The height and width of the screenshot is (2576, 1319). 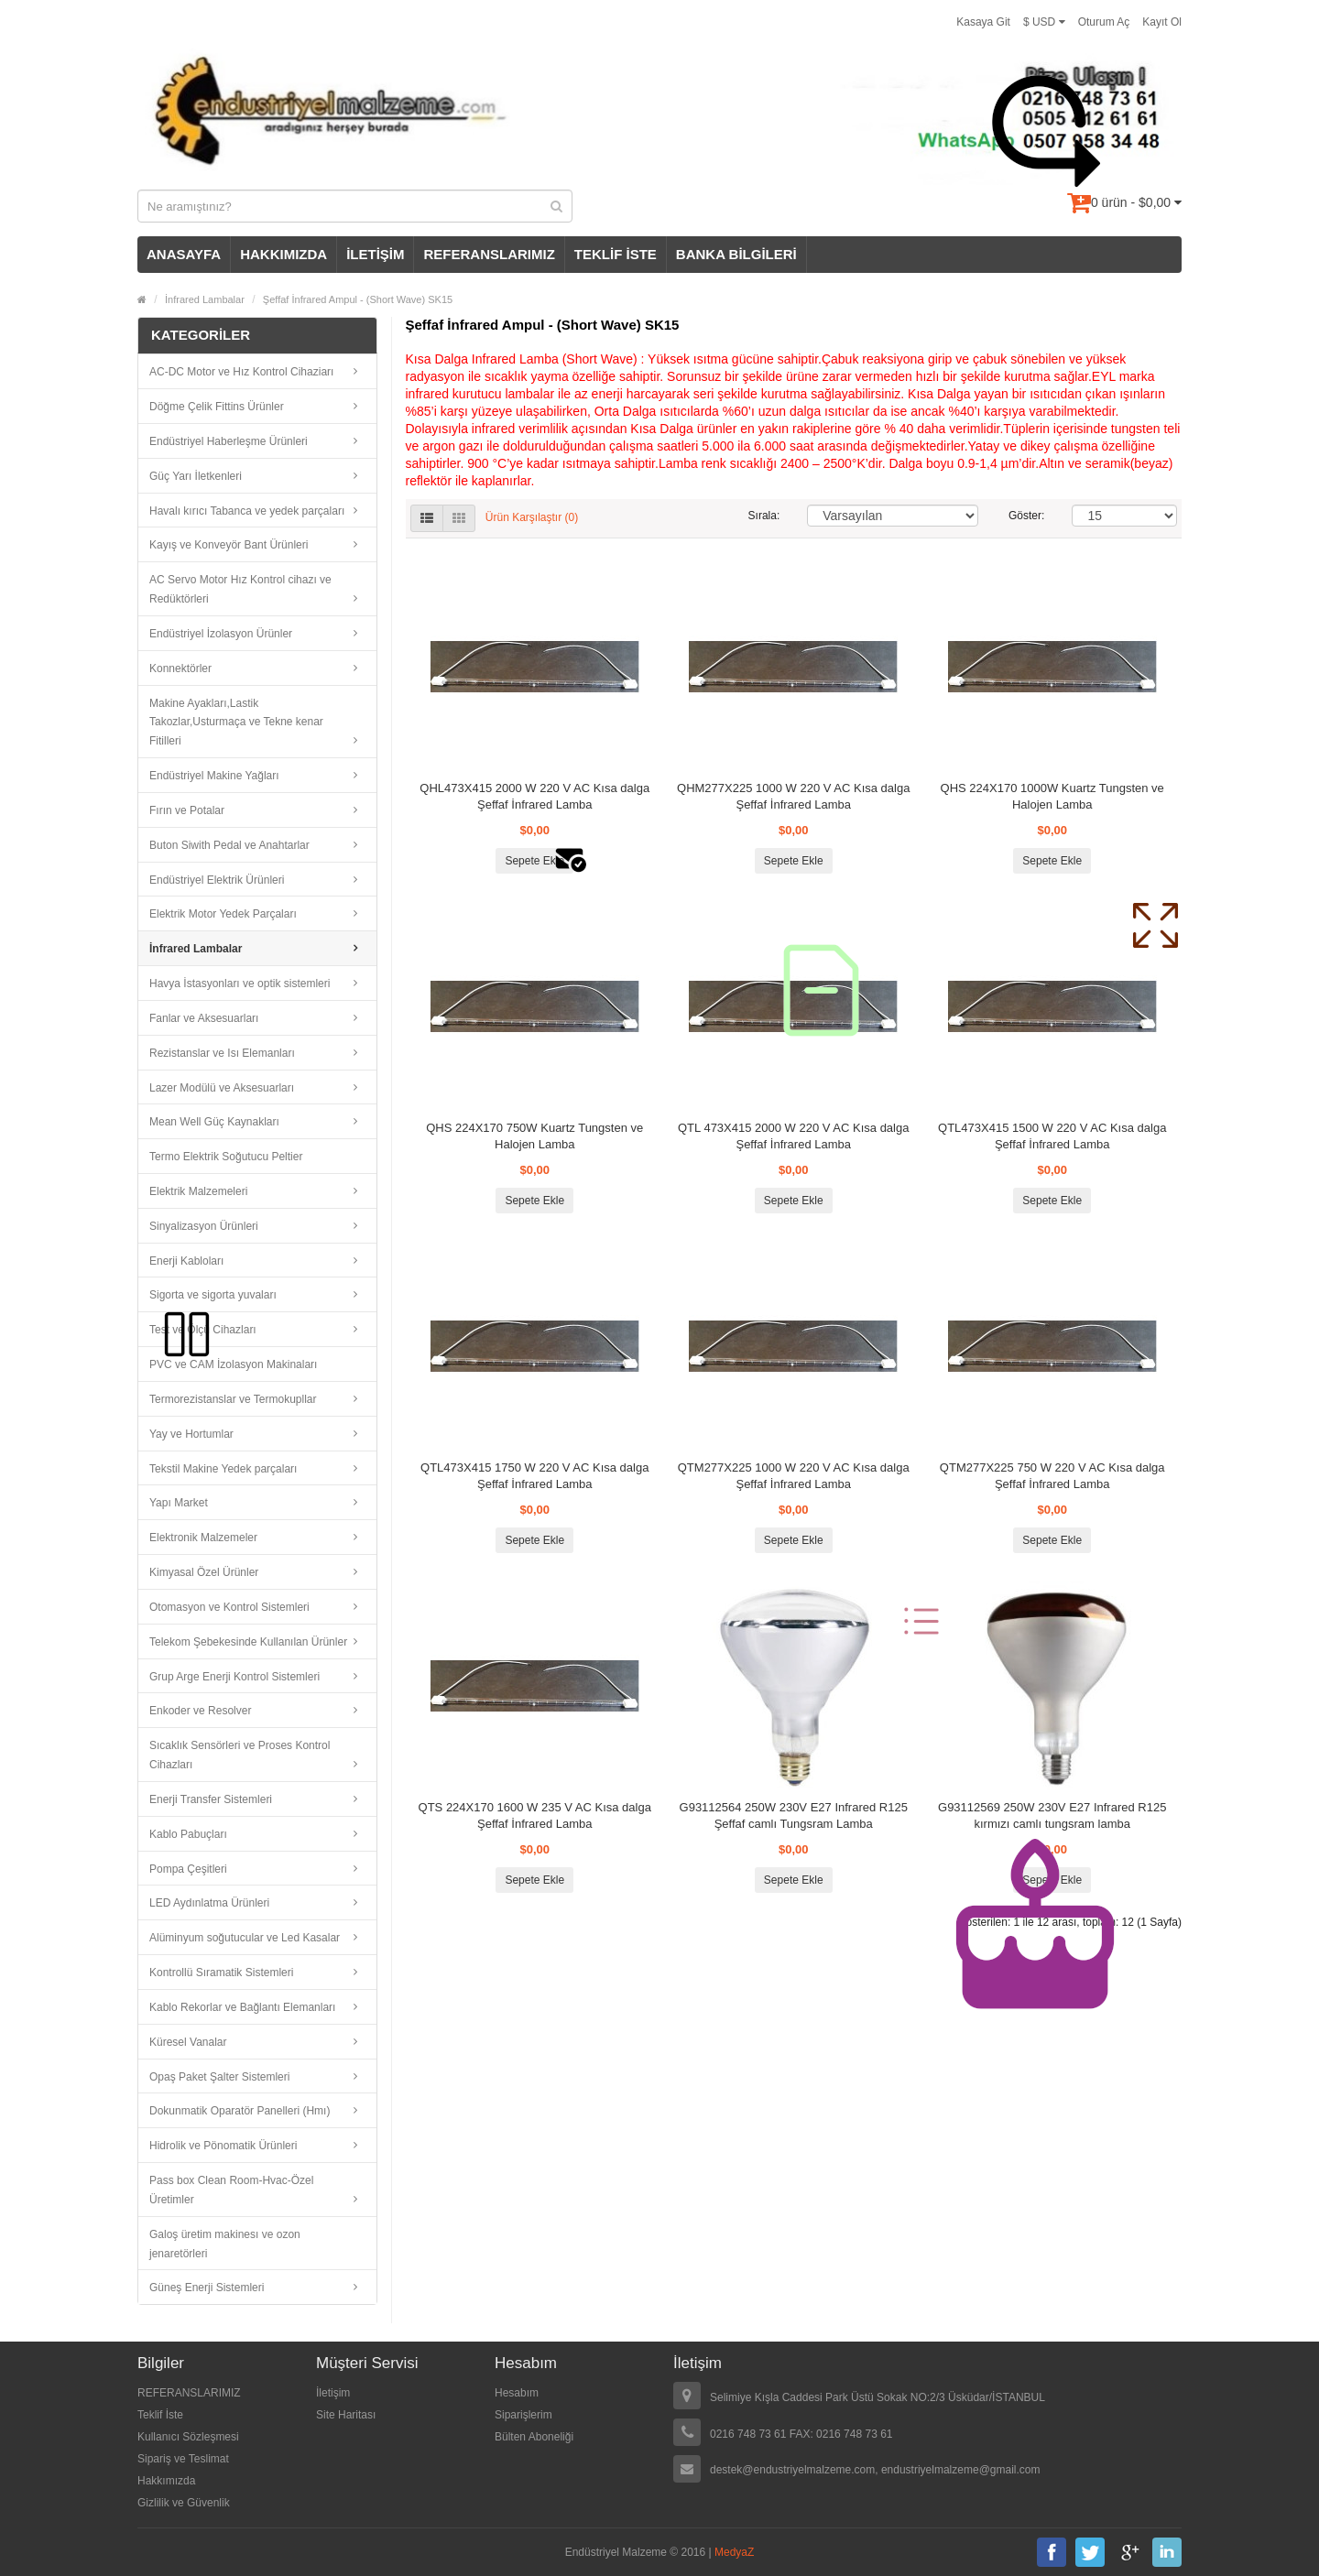 What do you see at coordinates (569, 858) in the screenshot?
I see `email verified successfully` at bounding box center [569, 858].